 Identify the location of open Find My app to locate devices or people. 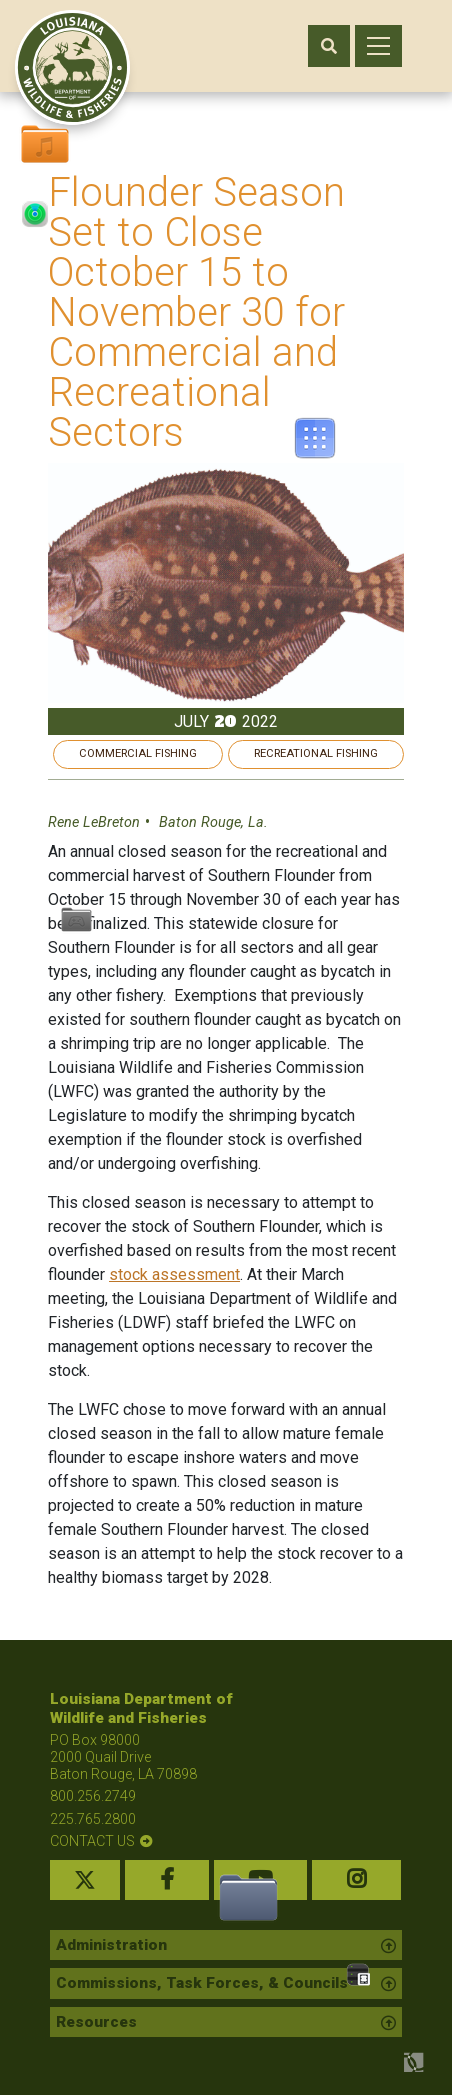
(35, 214).